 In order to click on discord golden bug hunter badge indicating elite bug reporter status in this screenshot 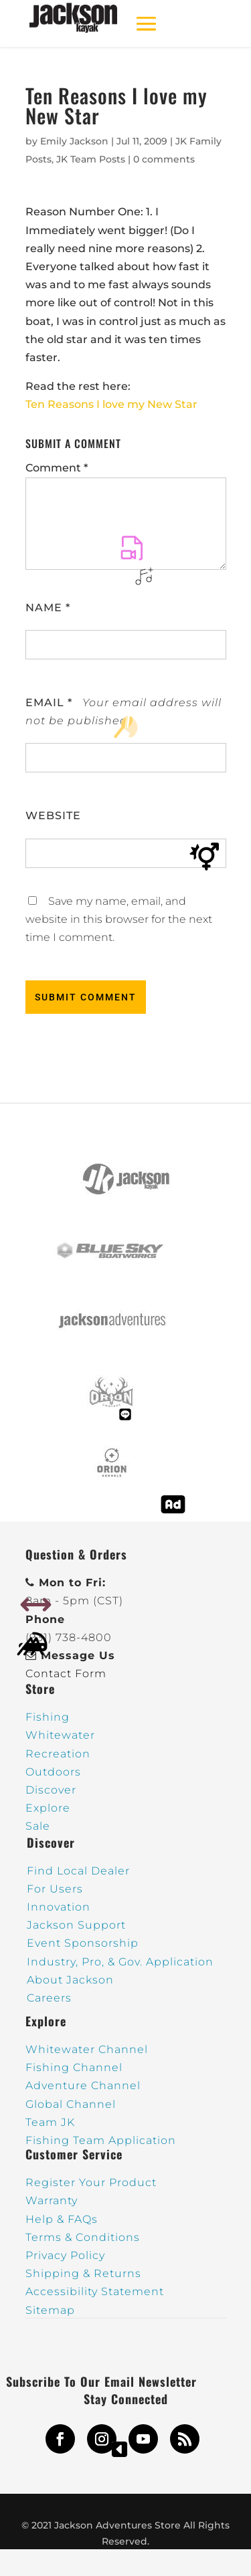, I will do `click(126, 727)`.